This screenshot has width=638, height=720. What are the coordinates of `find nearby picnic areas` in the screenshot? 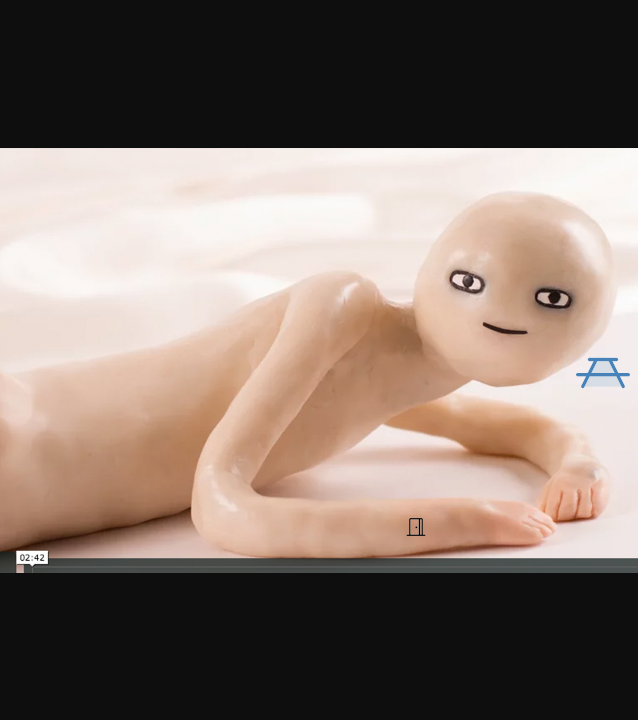 It's located at (603, 373).